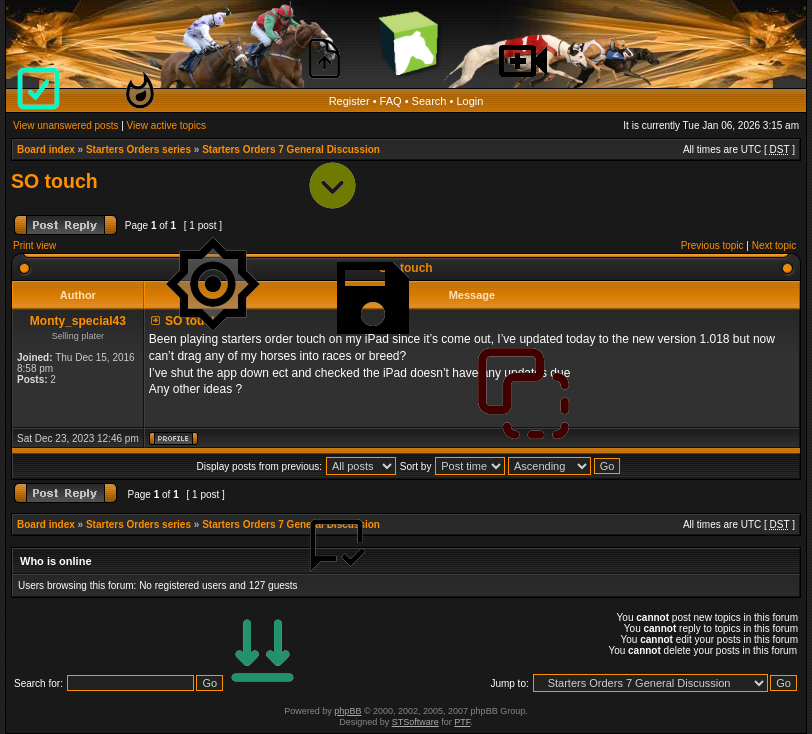 This screenshot has width=812, height=734. I want to click on mark task as complete, so click(38, 88).